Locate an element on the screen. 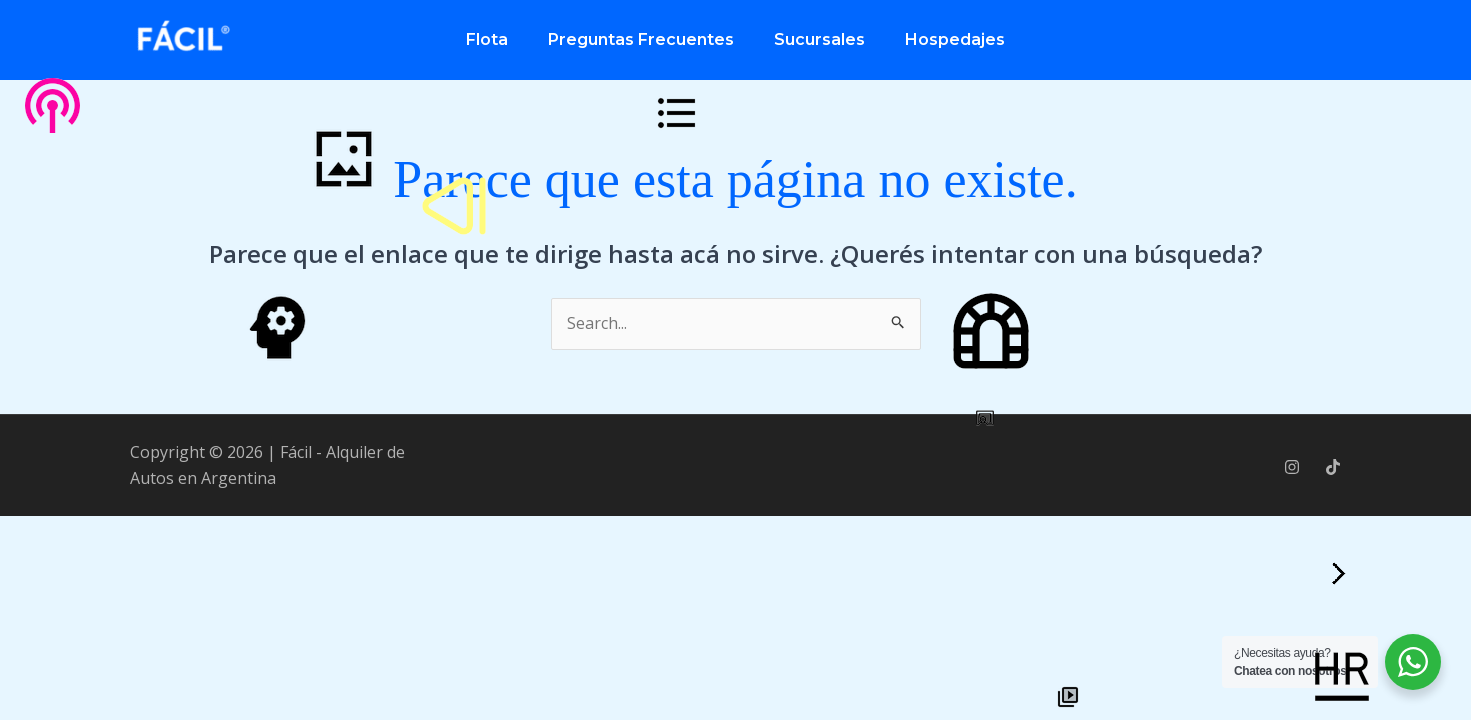  change or set wallpaper is located at coordinates (344, 159).